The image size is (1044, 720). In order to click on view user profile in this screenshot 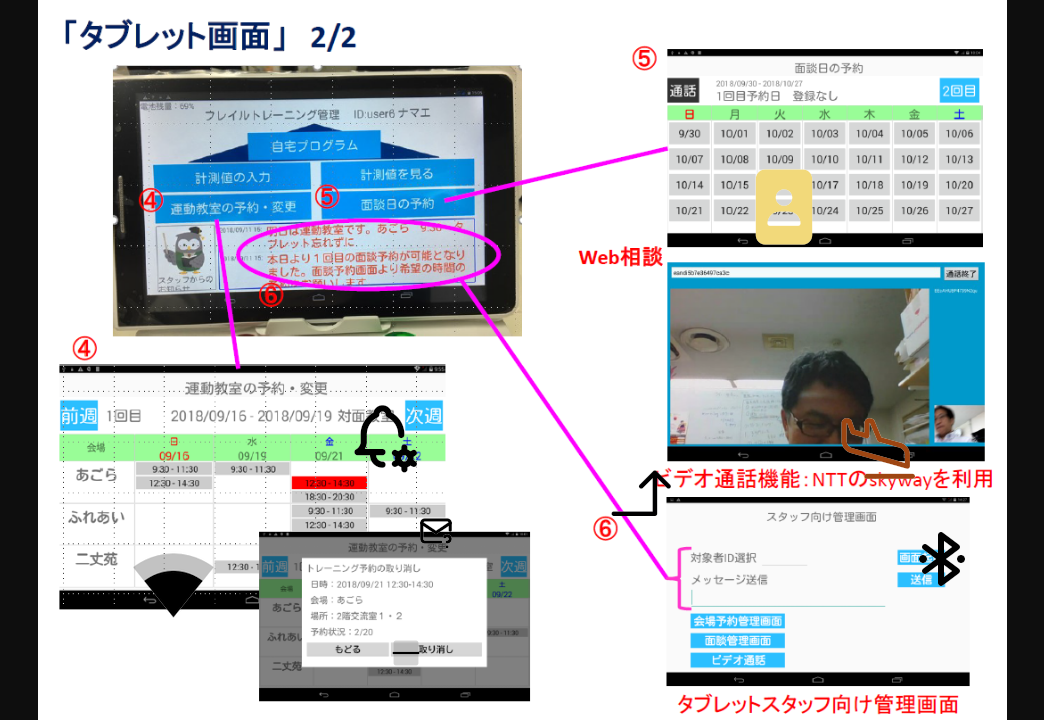, I will do `click(784, 207)`.